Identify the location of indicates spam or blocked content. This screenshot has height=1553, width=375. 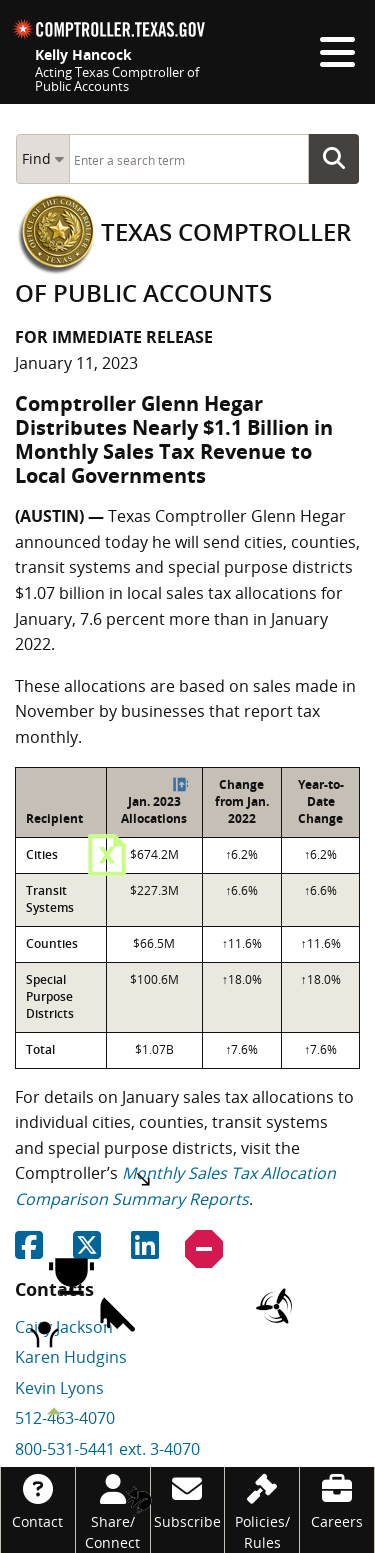
(204, 1249).